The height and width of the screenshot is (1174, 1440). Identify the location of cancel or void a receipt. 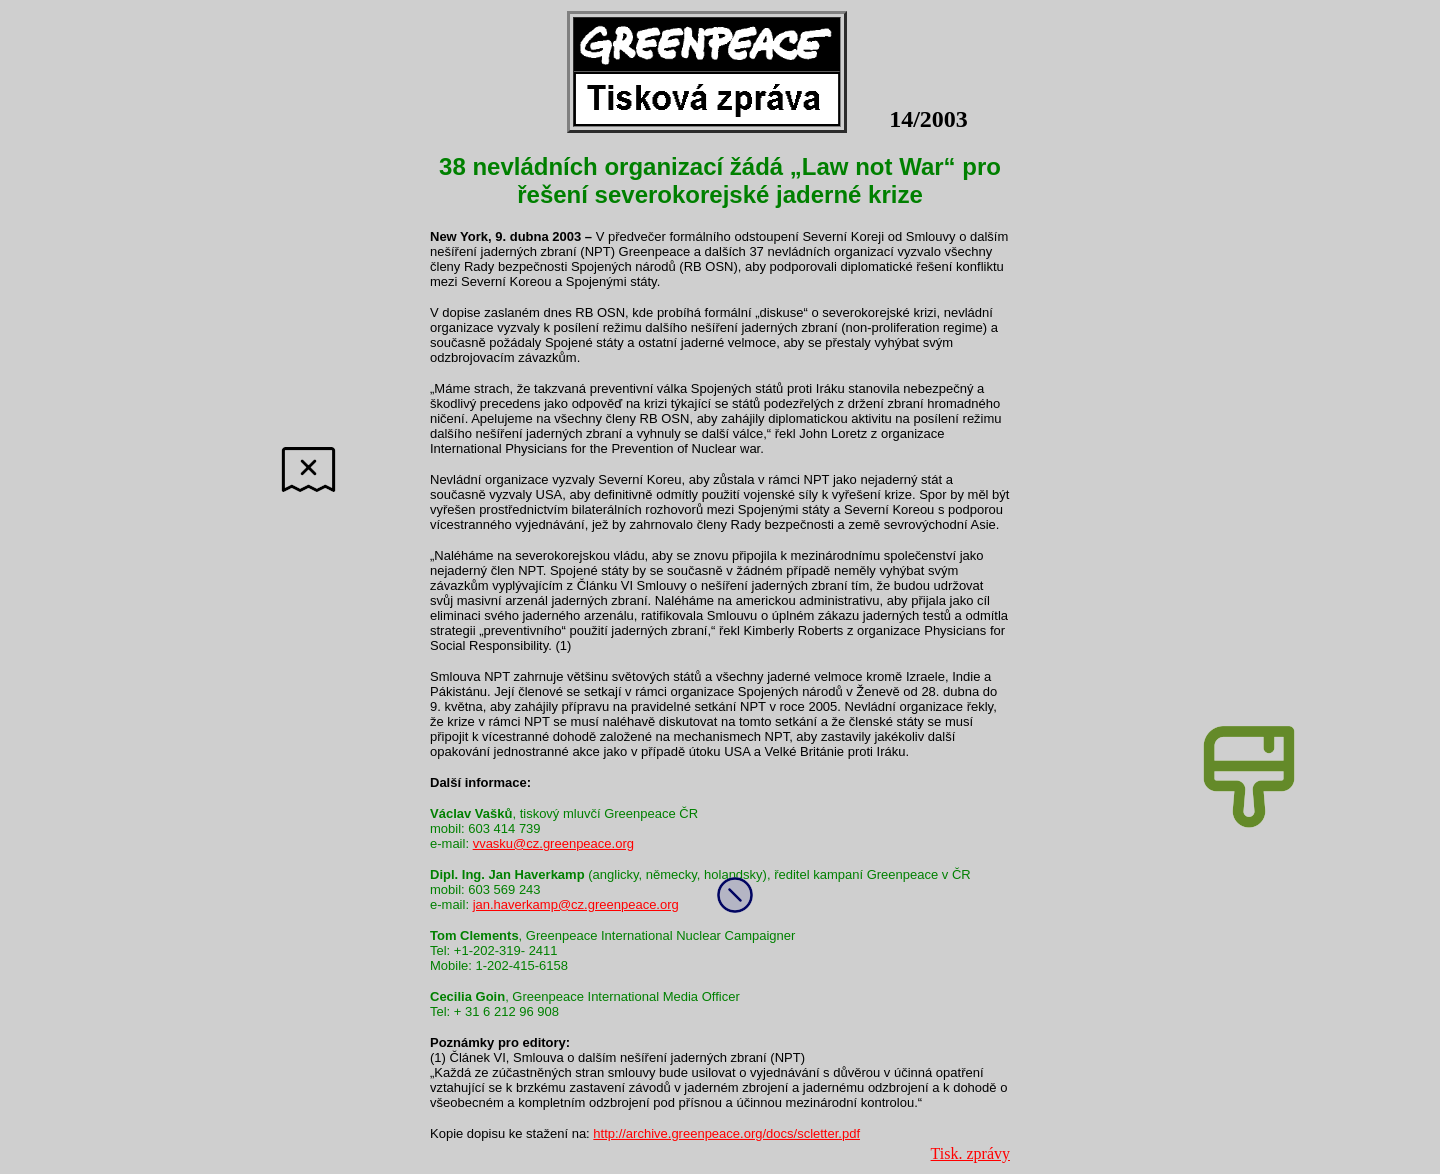
(308, 469).